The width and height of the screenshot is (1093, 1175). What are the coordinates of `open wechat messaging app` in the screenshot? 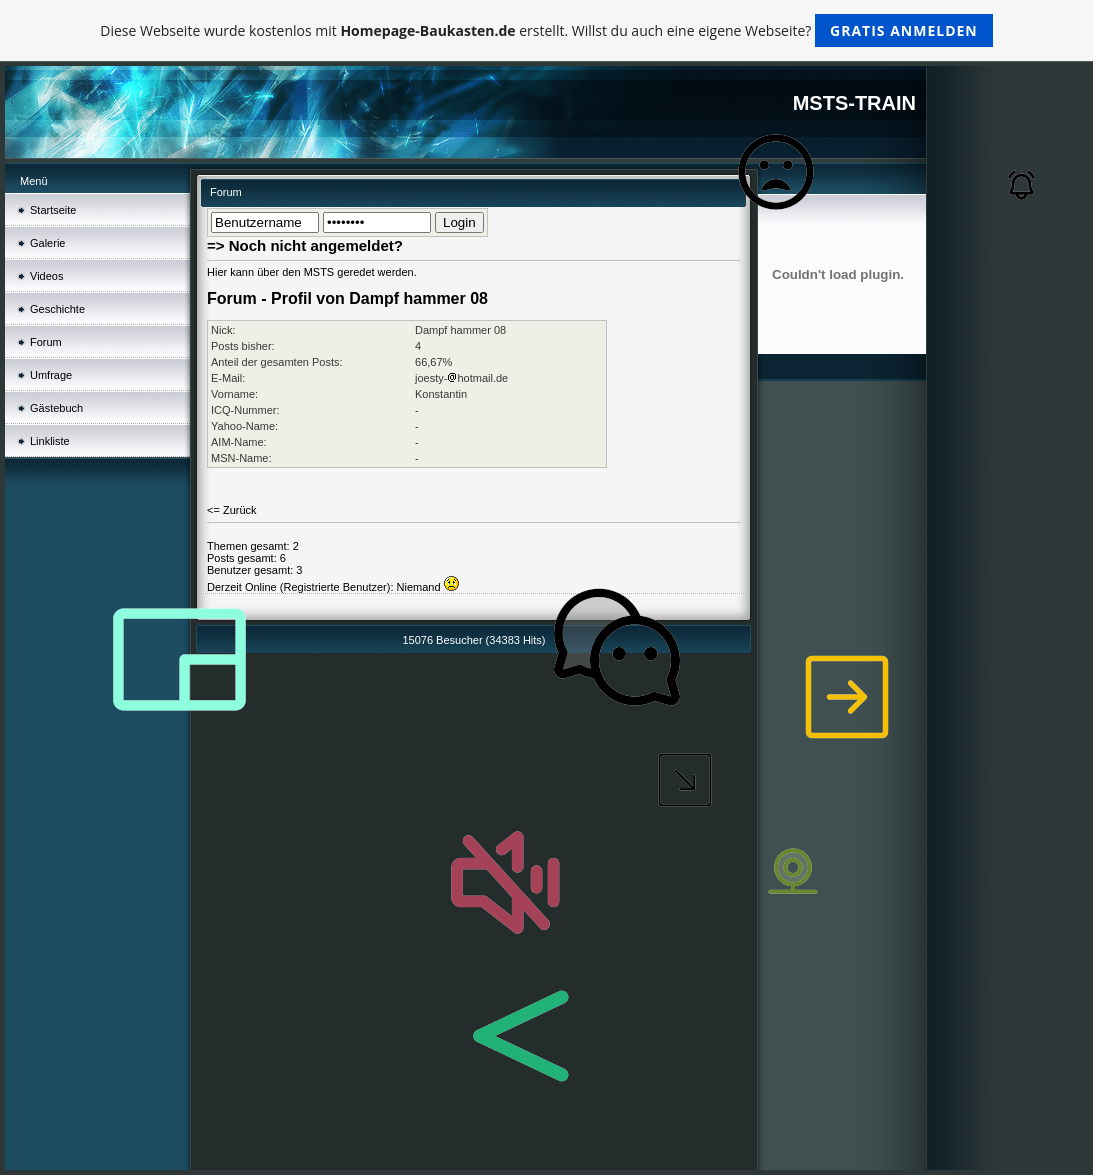 It's located at (617, 647).